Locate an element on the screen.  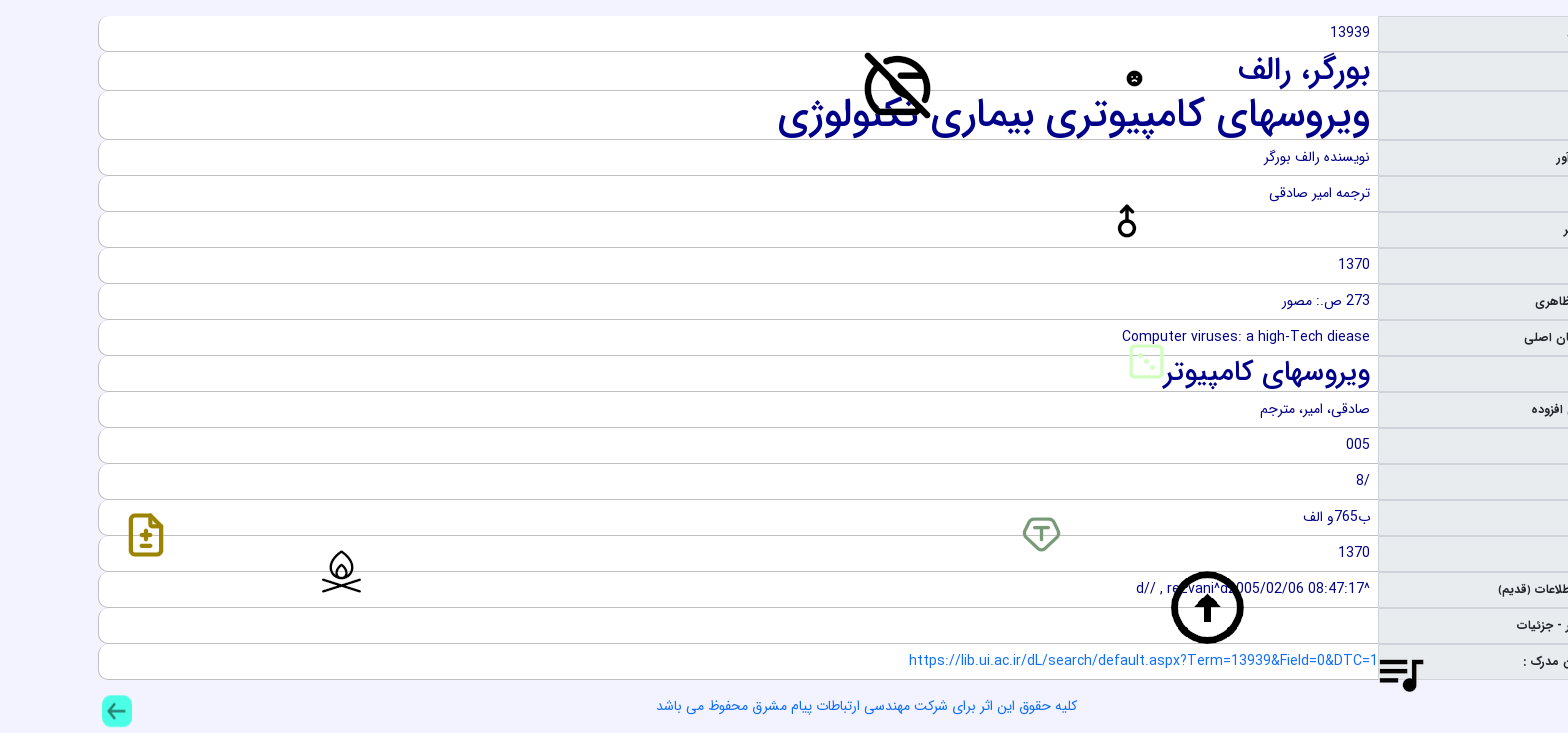
roll dice or generate random number is located at coordinates (1146, 361).